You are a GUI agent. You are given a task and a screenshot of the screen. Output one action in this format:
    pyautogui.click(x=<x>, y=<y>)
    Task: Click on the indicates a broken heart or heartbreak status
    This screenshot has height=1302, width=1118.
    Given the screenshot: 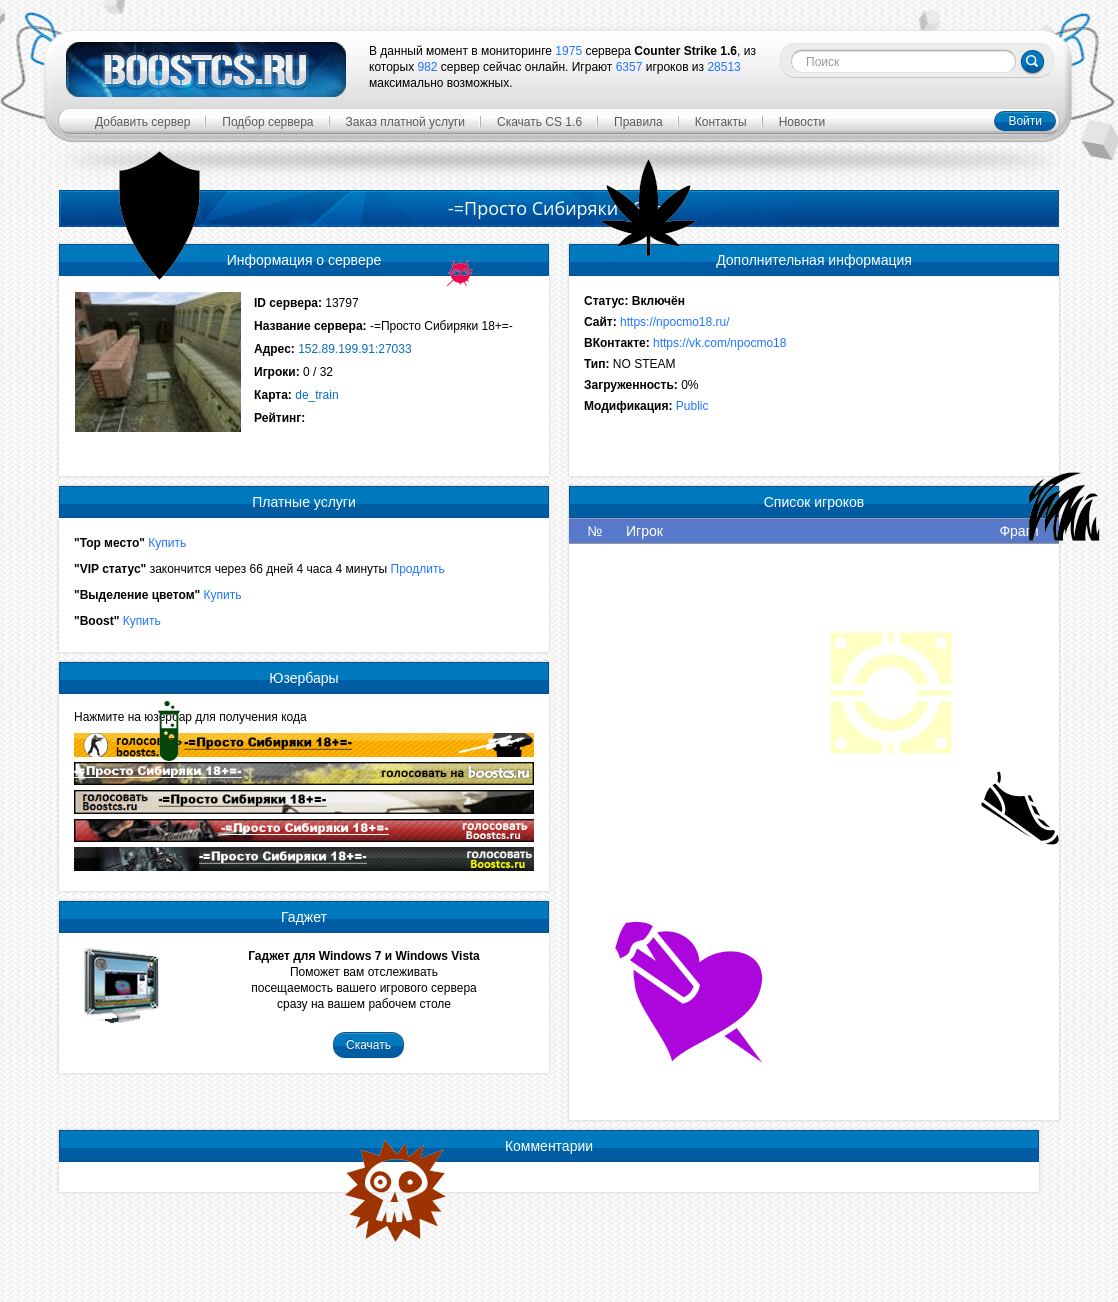 What is the action you would take?
    pyautogui.click(x=690, y=991)
    